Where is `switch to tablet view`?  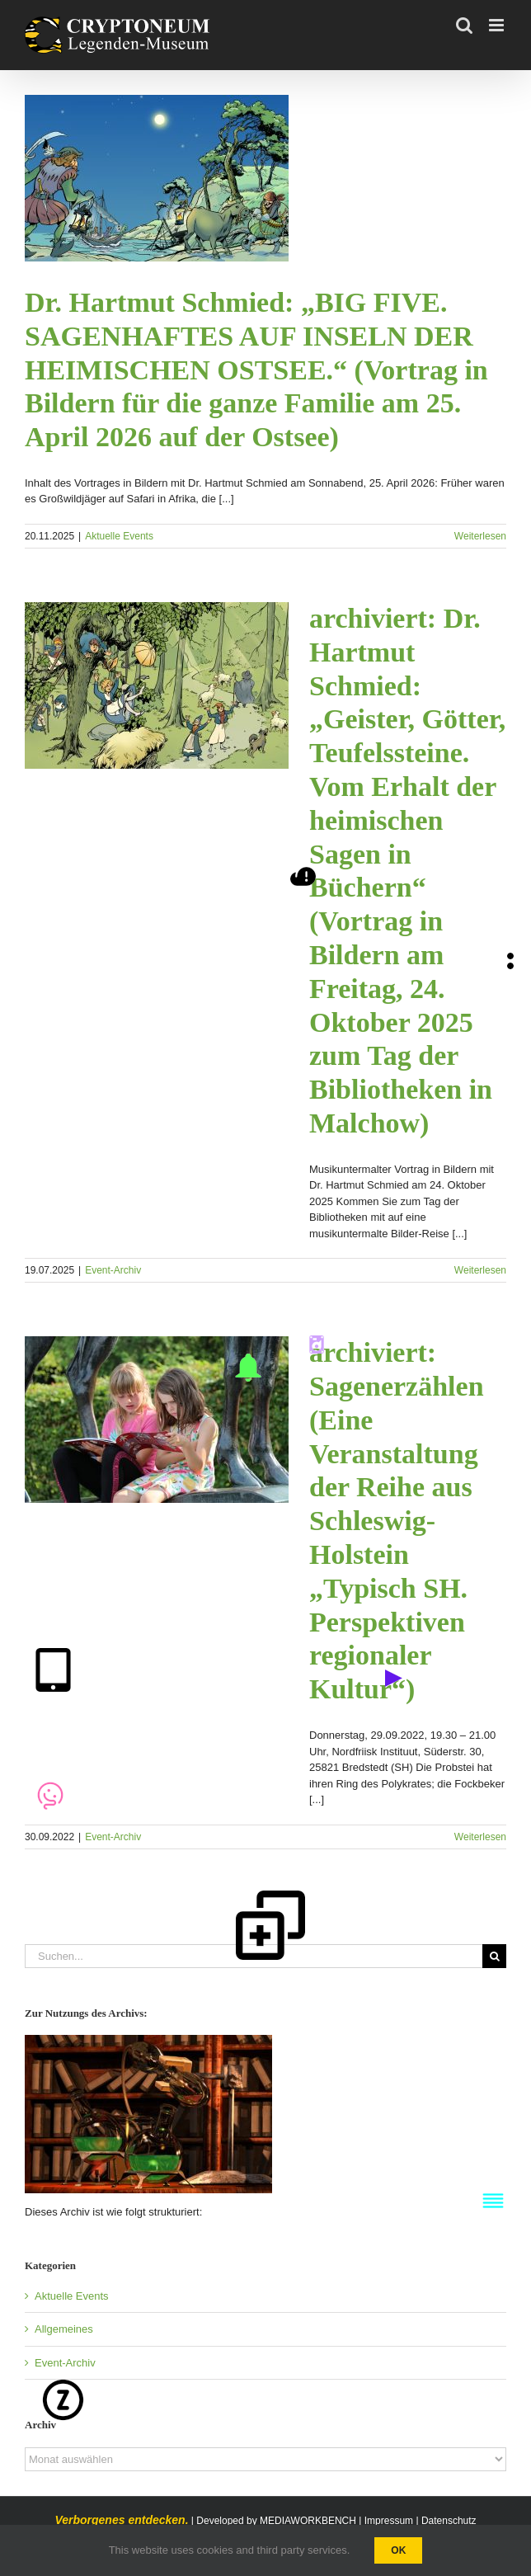
switch to tablet view is located at coordinates (53, 1669).